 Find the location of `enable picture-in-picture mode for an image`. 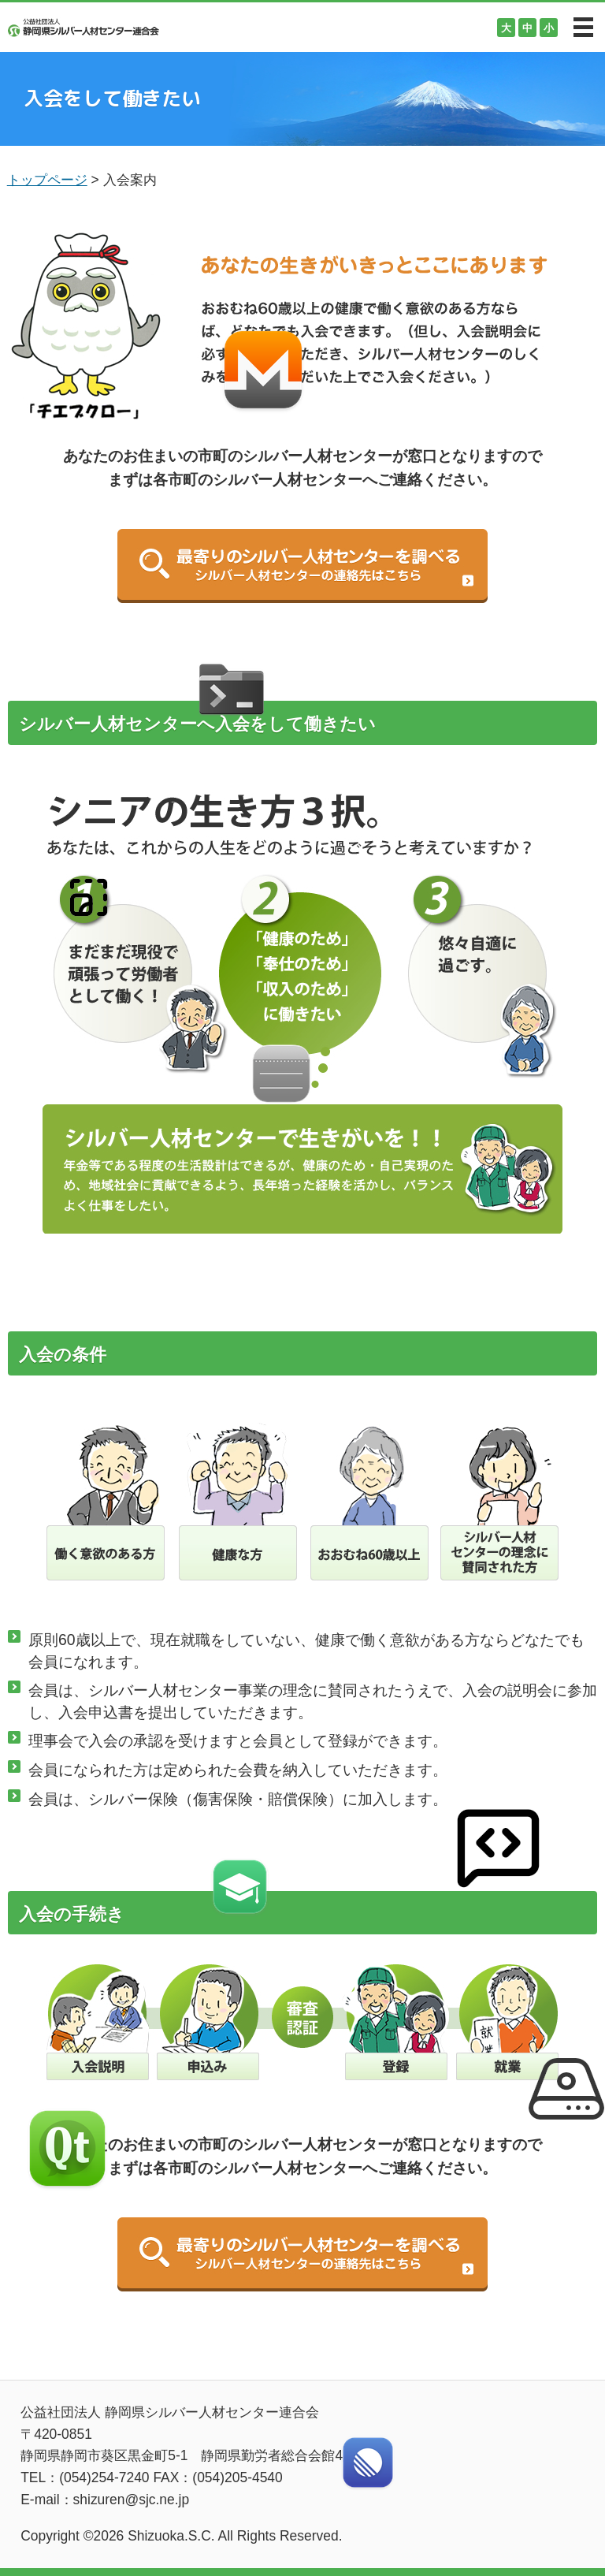

enable picture-in-picture mode for an image is located at coordinates (88, 897).